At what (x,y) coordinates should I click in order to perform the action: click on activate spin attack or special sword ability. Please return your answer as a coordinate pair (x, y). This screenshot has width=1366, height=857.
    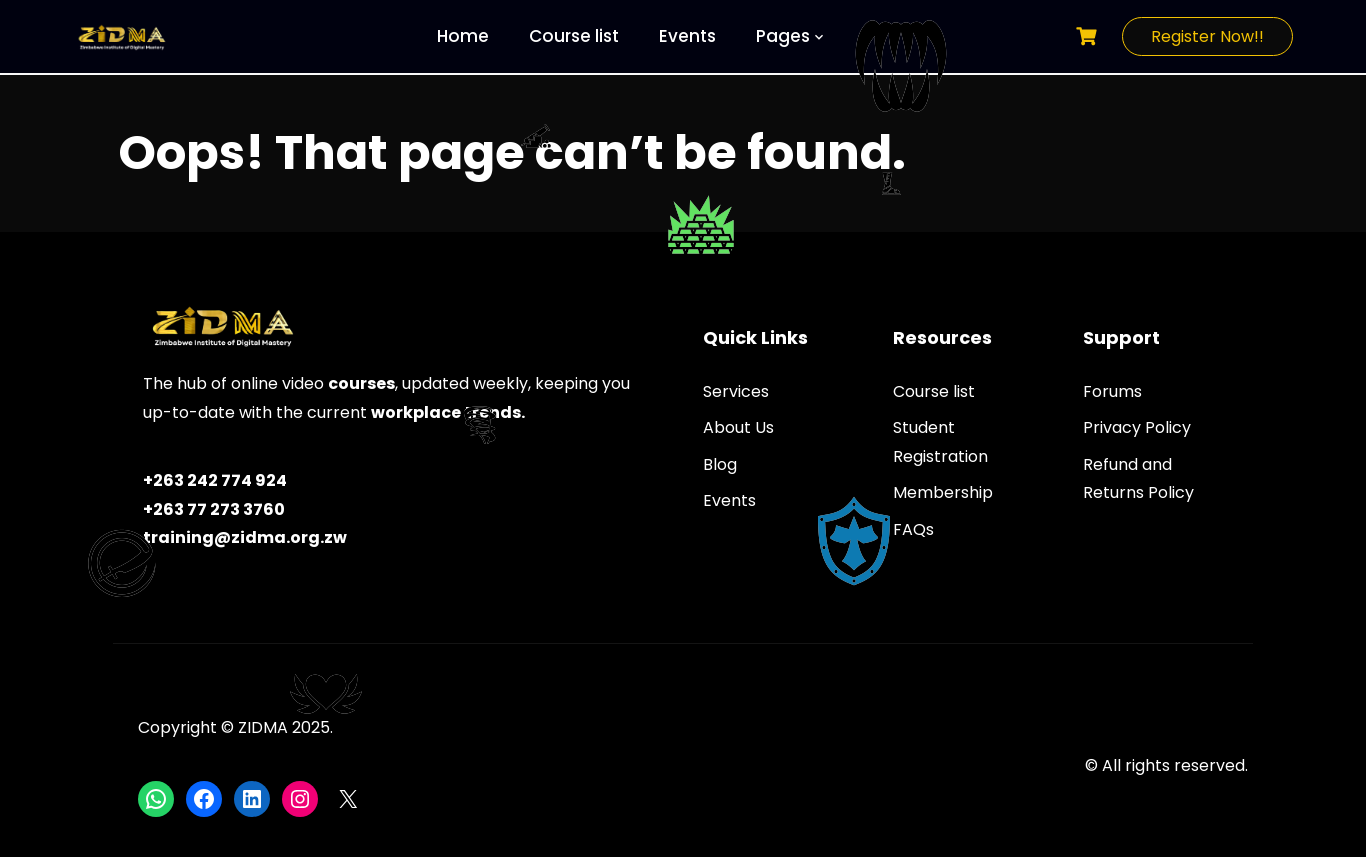
    Looking at the image, I should click on (121, 563).